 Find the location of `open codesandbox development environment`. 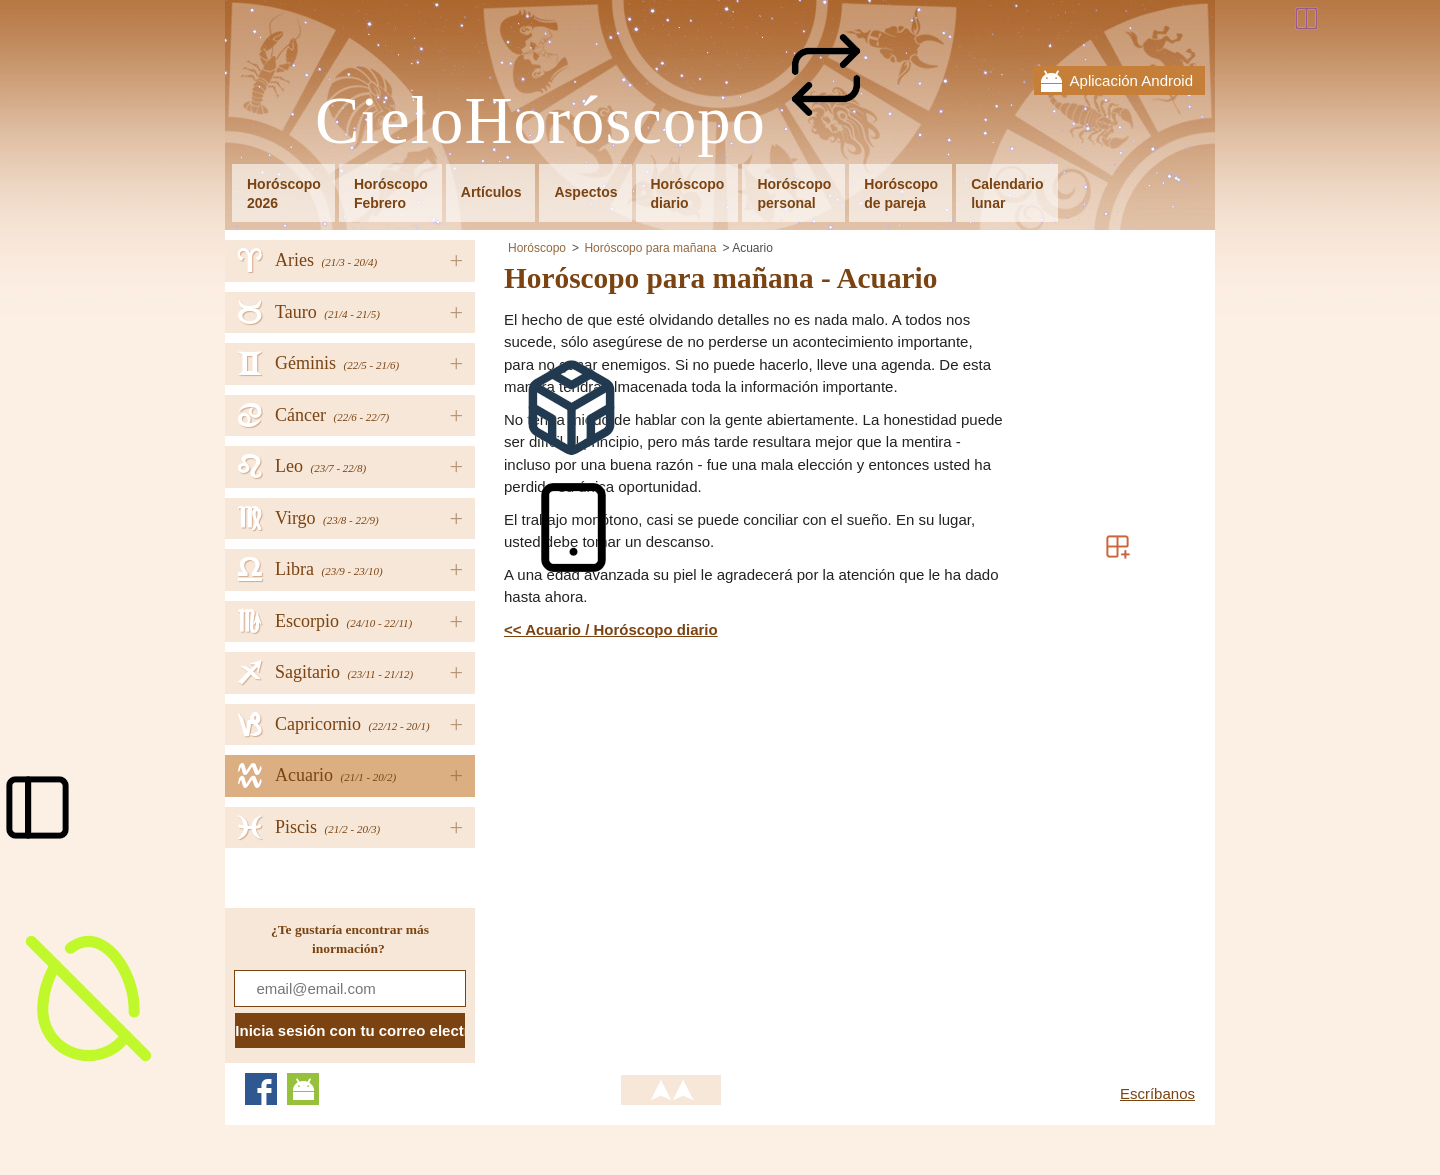

open codesandbox development environment is located at coordinates (571, 407).